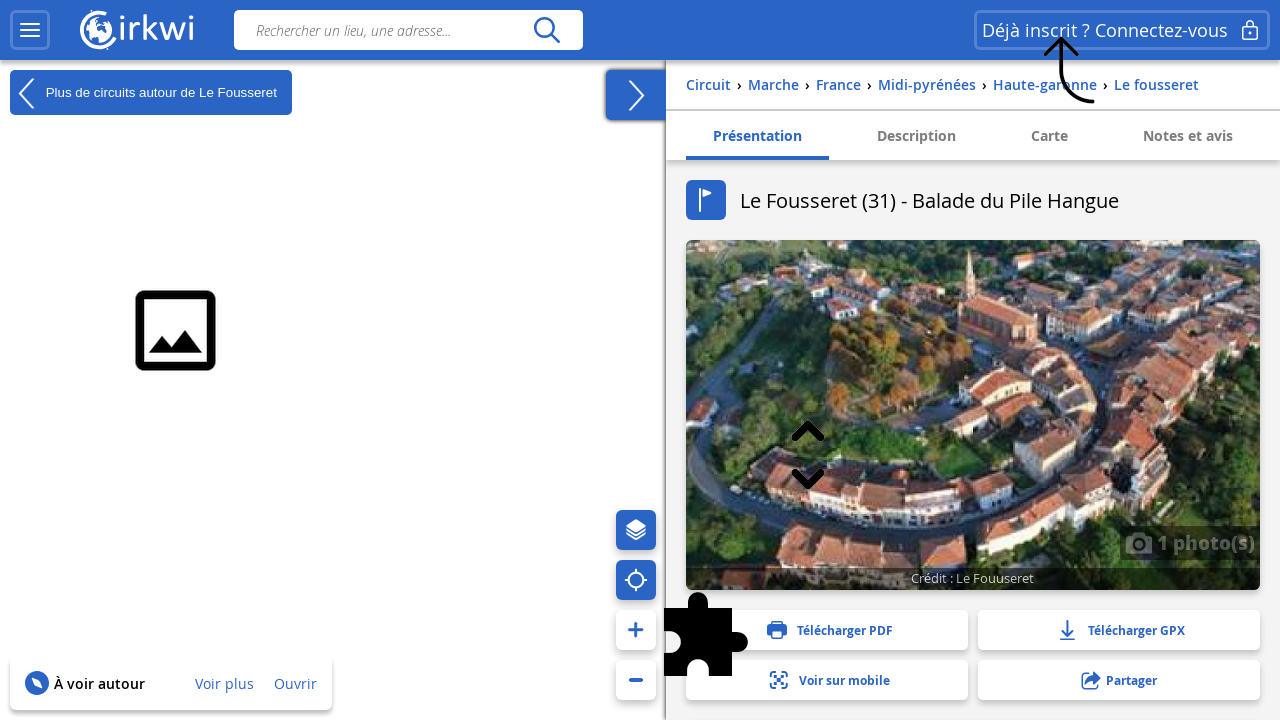 The height and width of the screenshot is (720, 1280). Describe the element at coordinates (175, 330) in the screenshot. I see `view photos or images` at that location.